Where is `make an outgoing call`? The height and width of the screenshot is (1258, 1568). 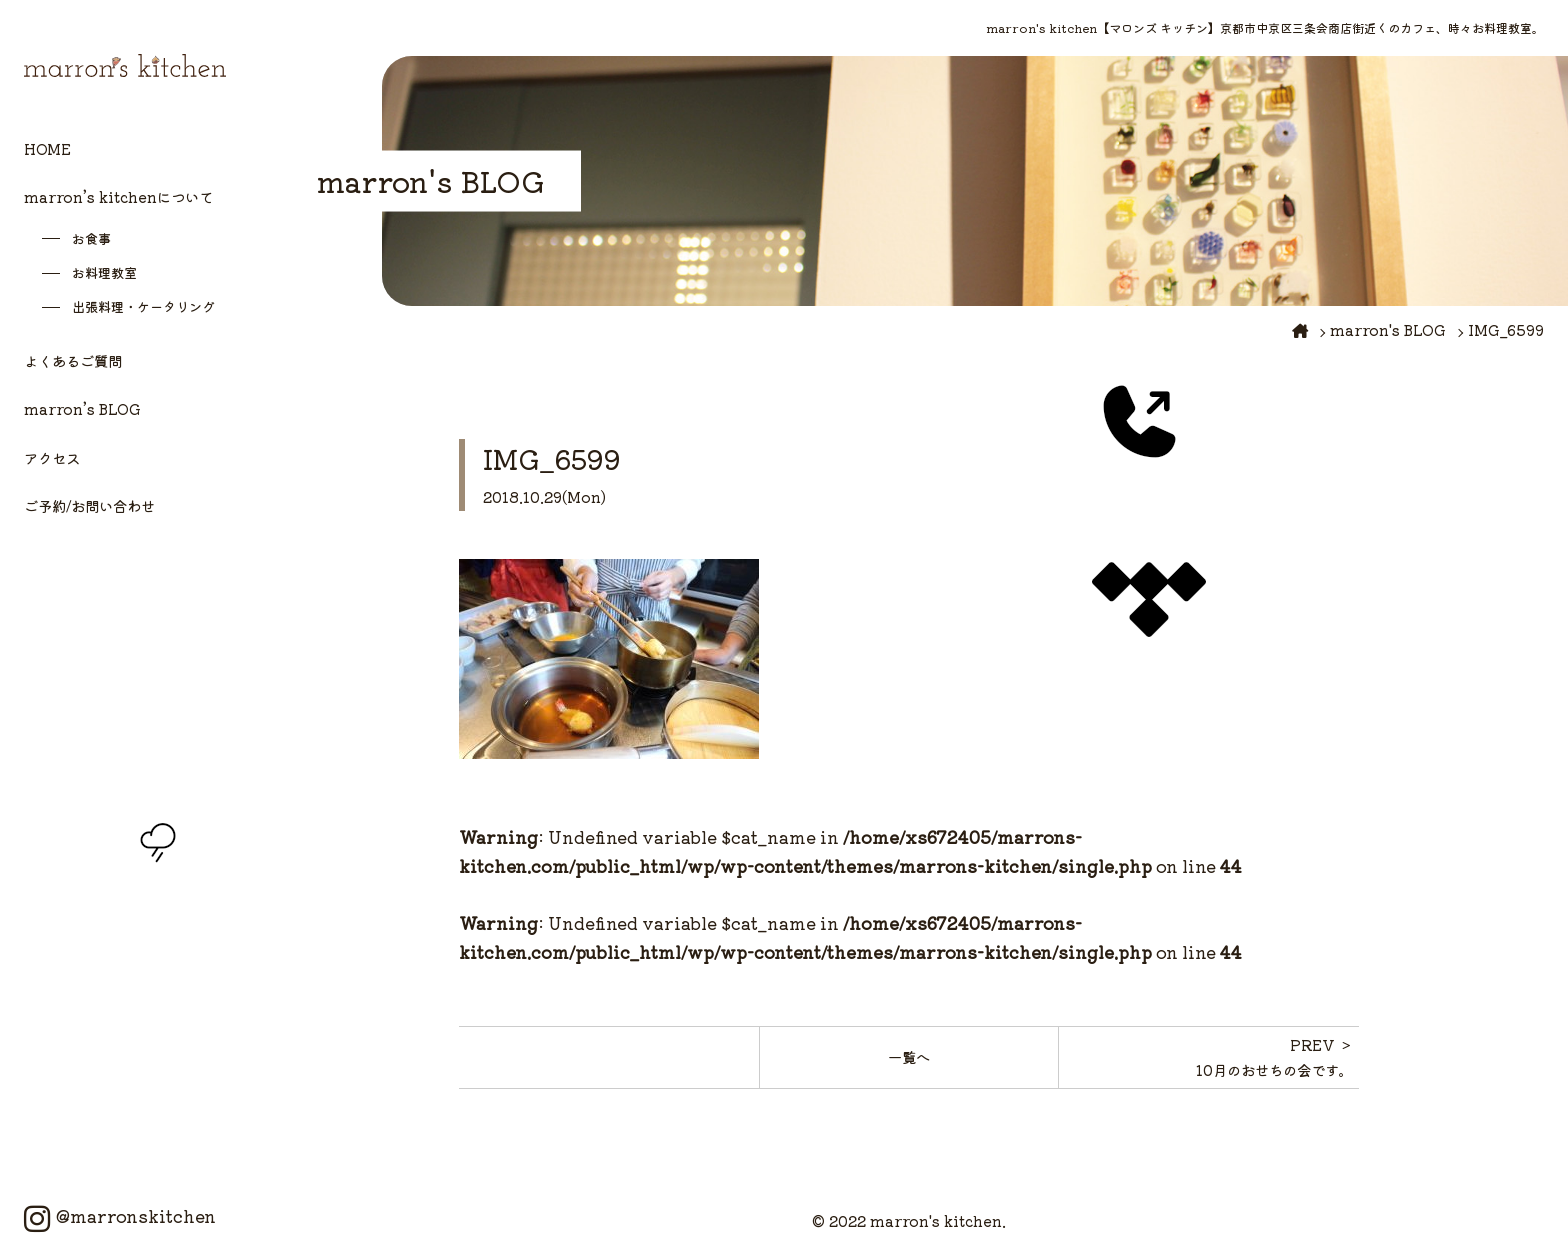
make an outgoing call is located at coordinates (1141, 420).